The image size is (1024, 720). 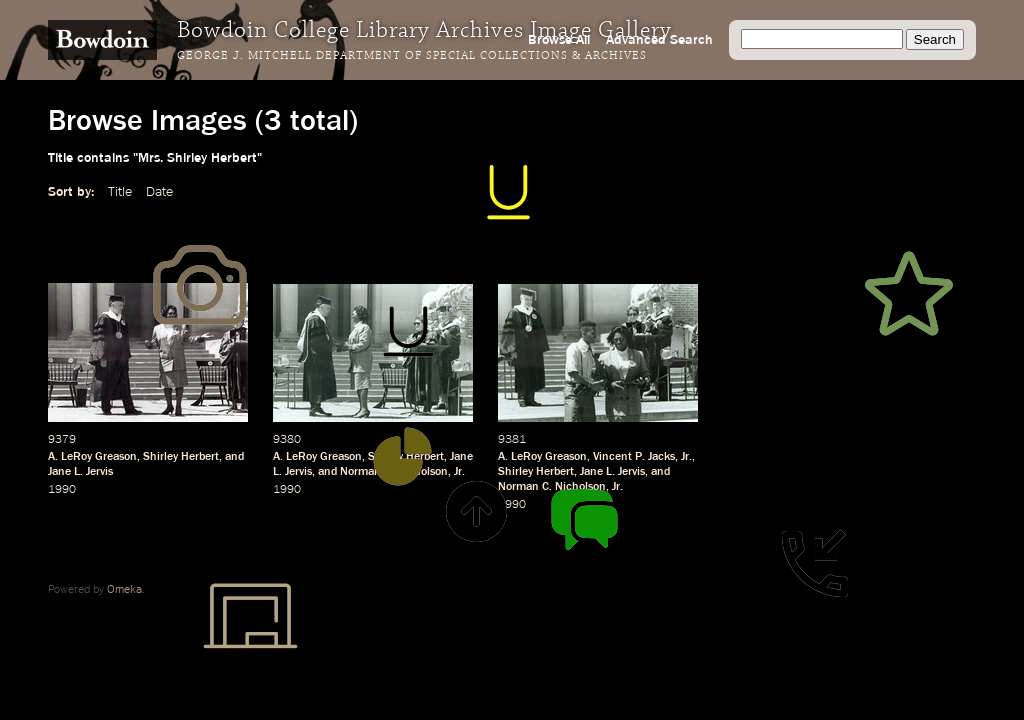 What do you see at coordinates (815, 564) in the screenshot?
I see `indicates a missed call that needs to be returned` at bounding box center [815, 564].